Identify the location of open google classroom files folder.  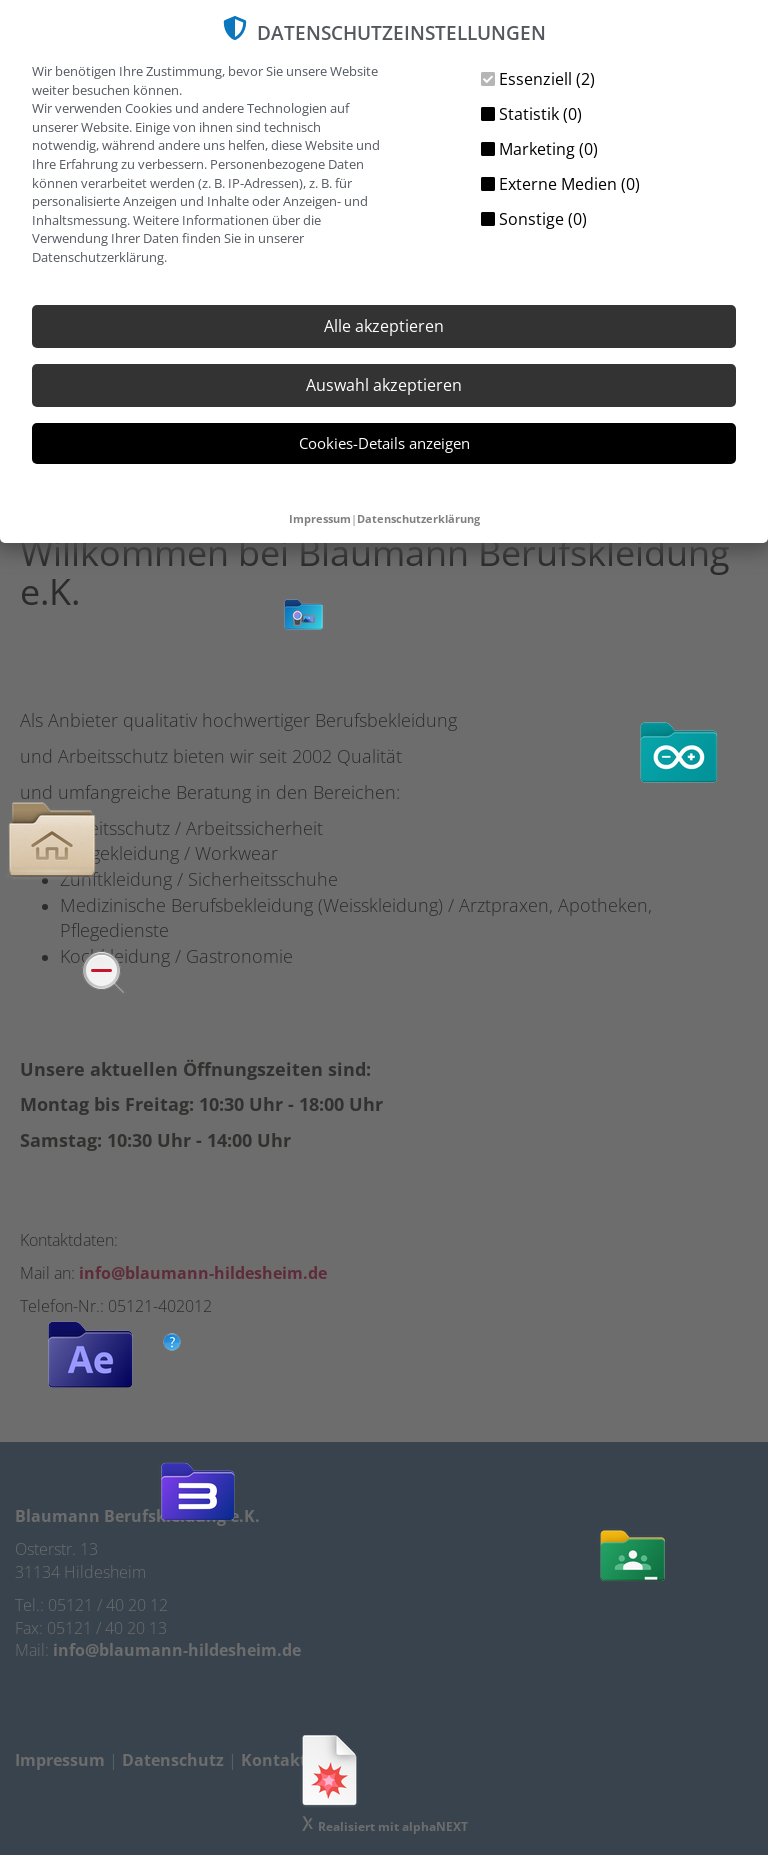
(632, 1557).